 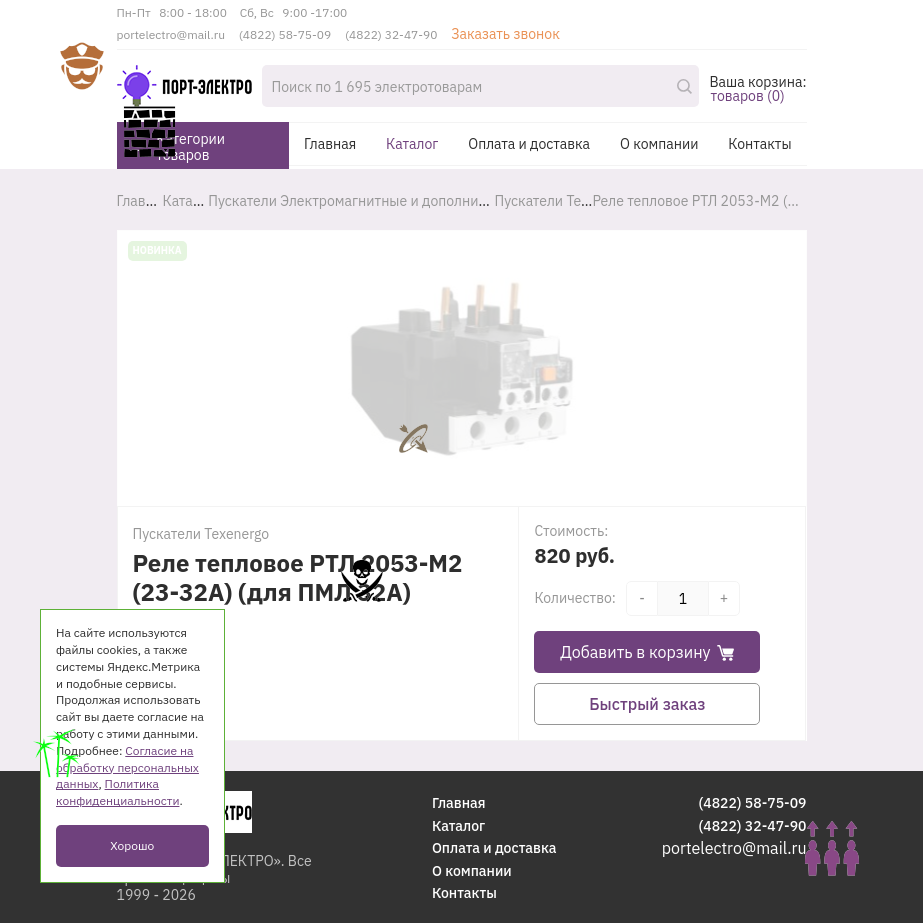 I want to click on upgrade your team or group members, so click(x=832, y=848).